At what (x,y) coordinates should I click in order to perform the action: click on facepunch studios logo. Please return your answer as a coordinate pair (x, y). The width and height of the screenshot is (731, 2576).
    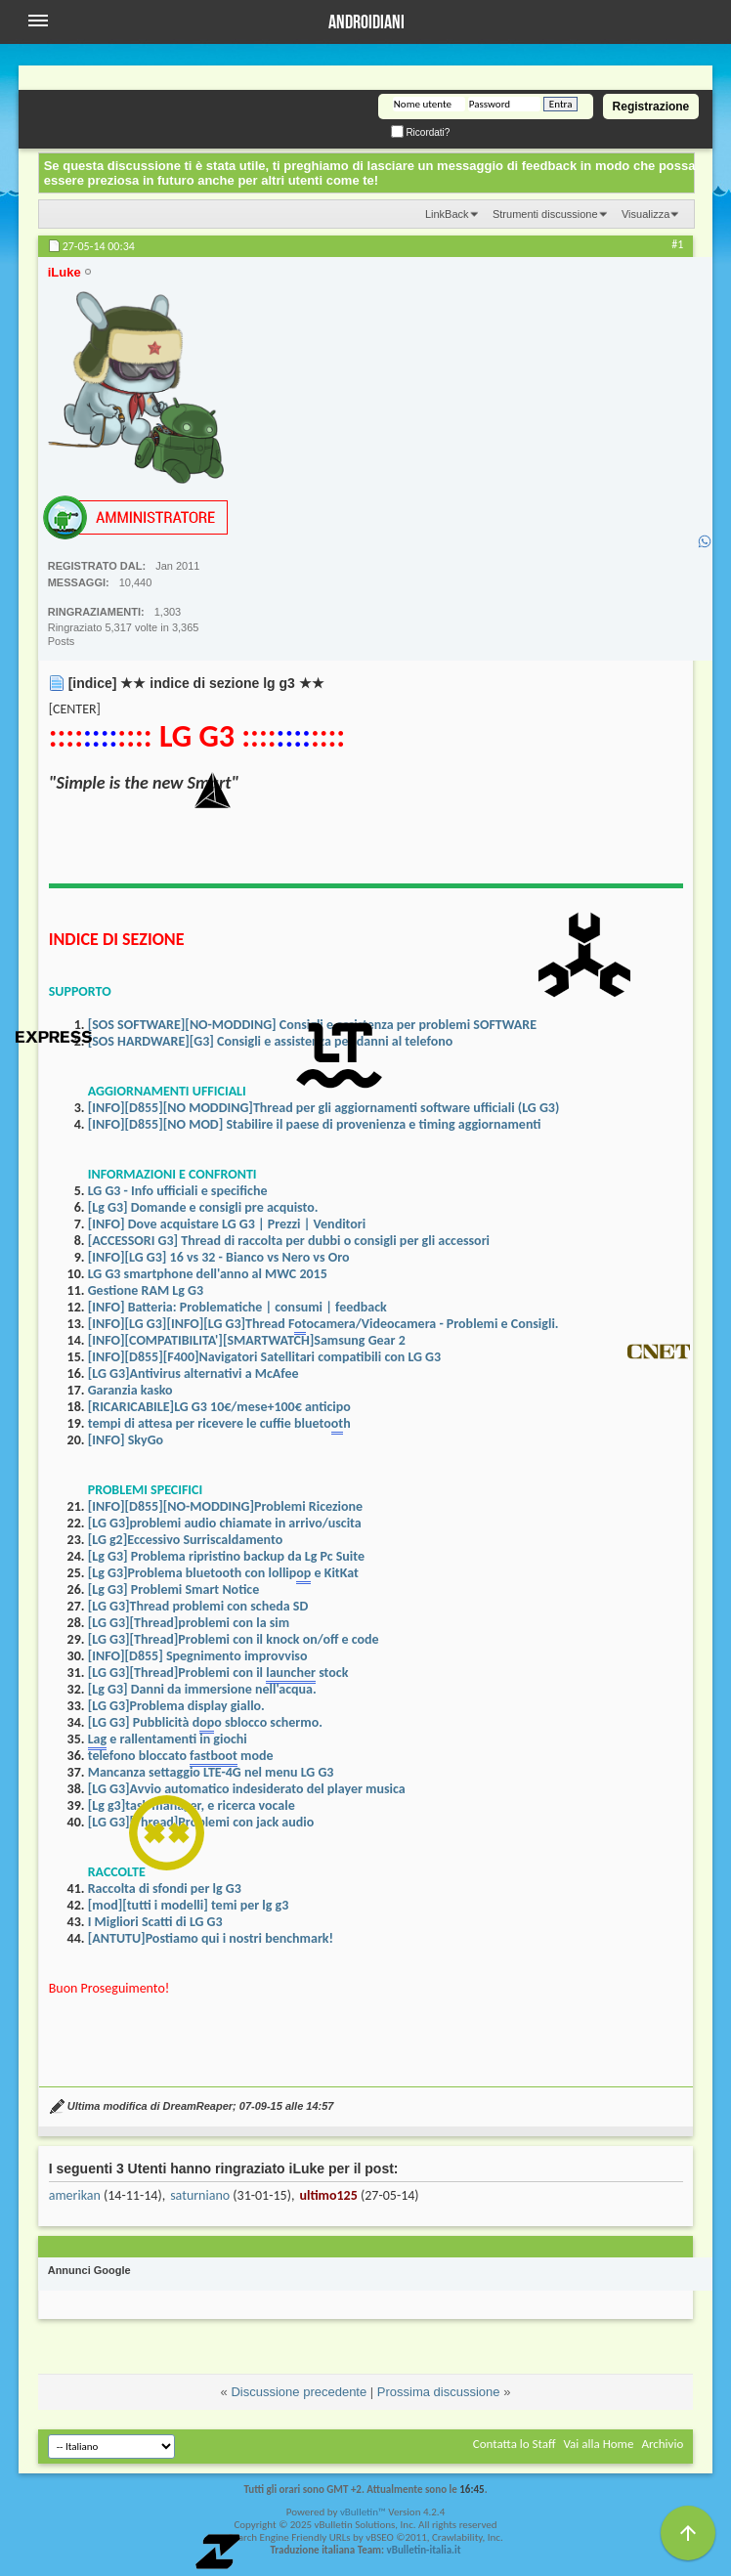
    Looking at the image, I should click on (166, 1832).